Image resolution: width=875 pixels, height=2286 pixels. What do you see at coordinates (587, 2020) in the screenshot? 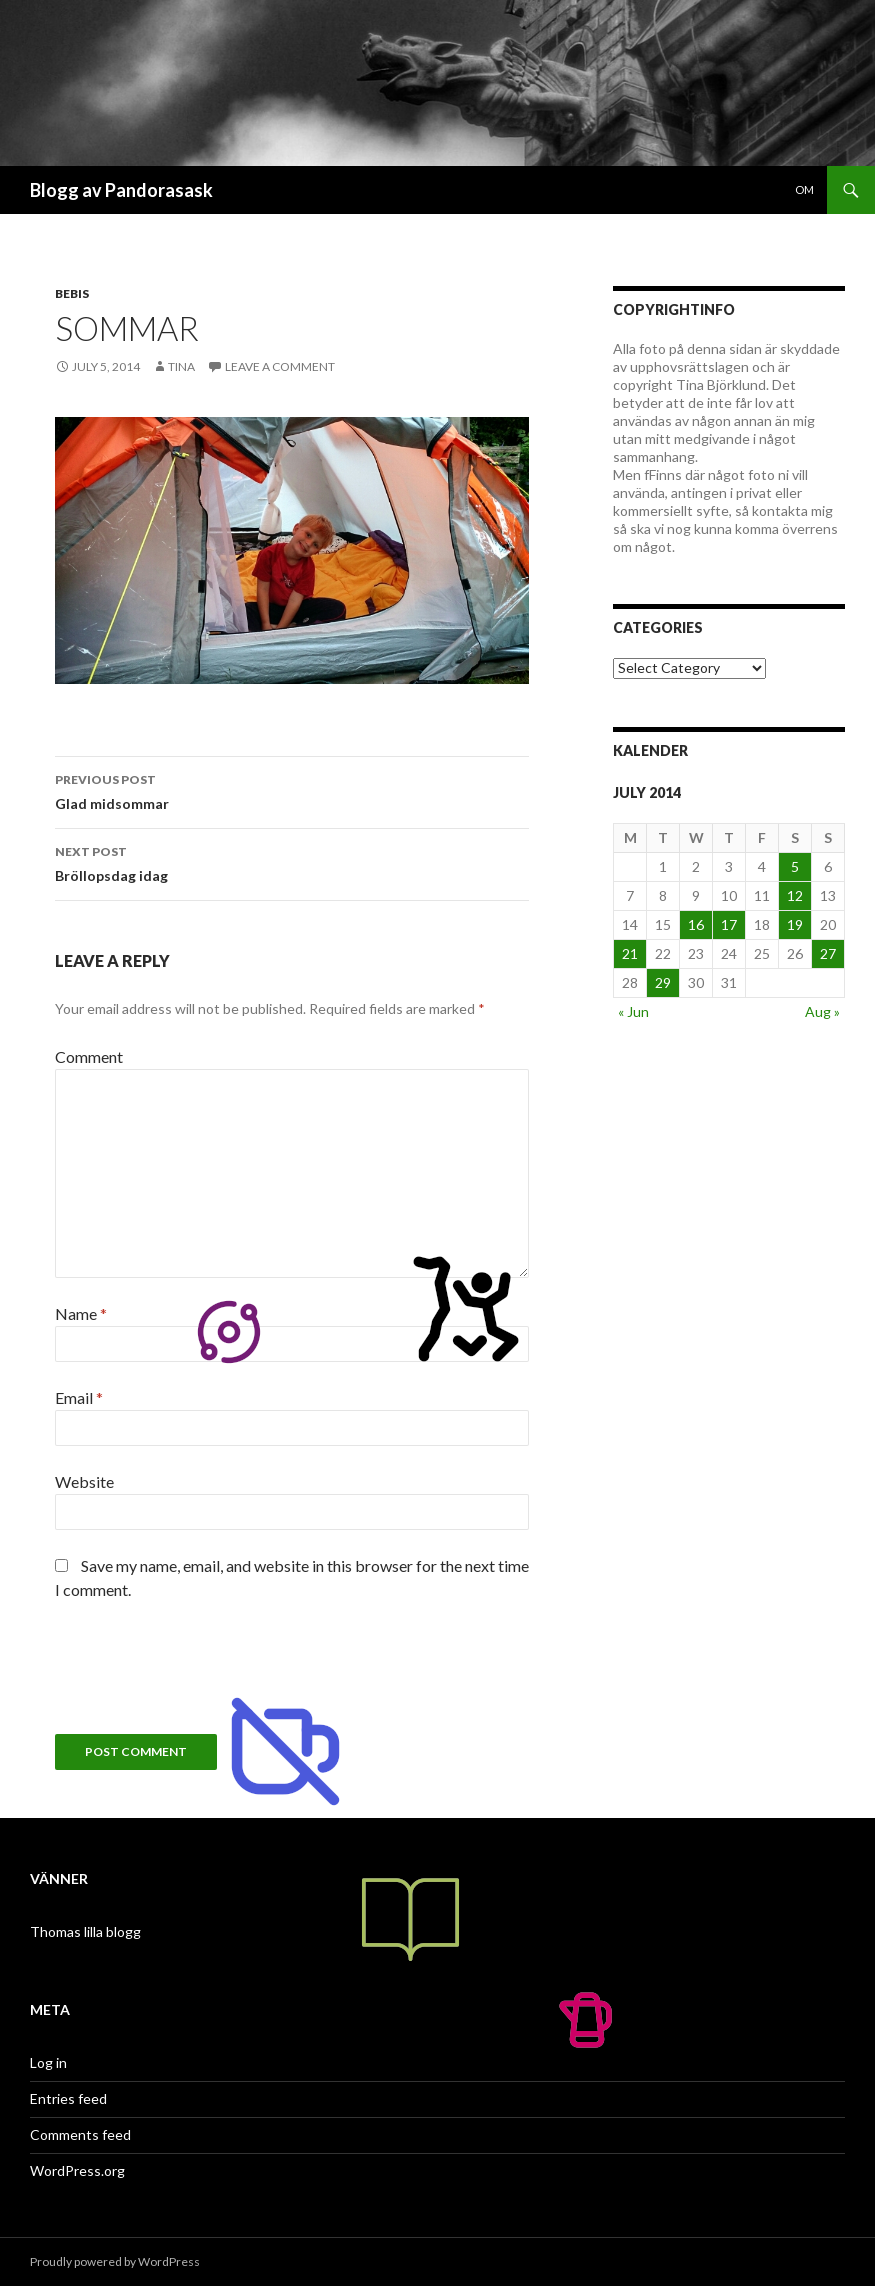
I see `access tea or hot beverage settings` at bounding box center [587, 2020].